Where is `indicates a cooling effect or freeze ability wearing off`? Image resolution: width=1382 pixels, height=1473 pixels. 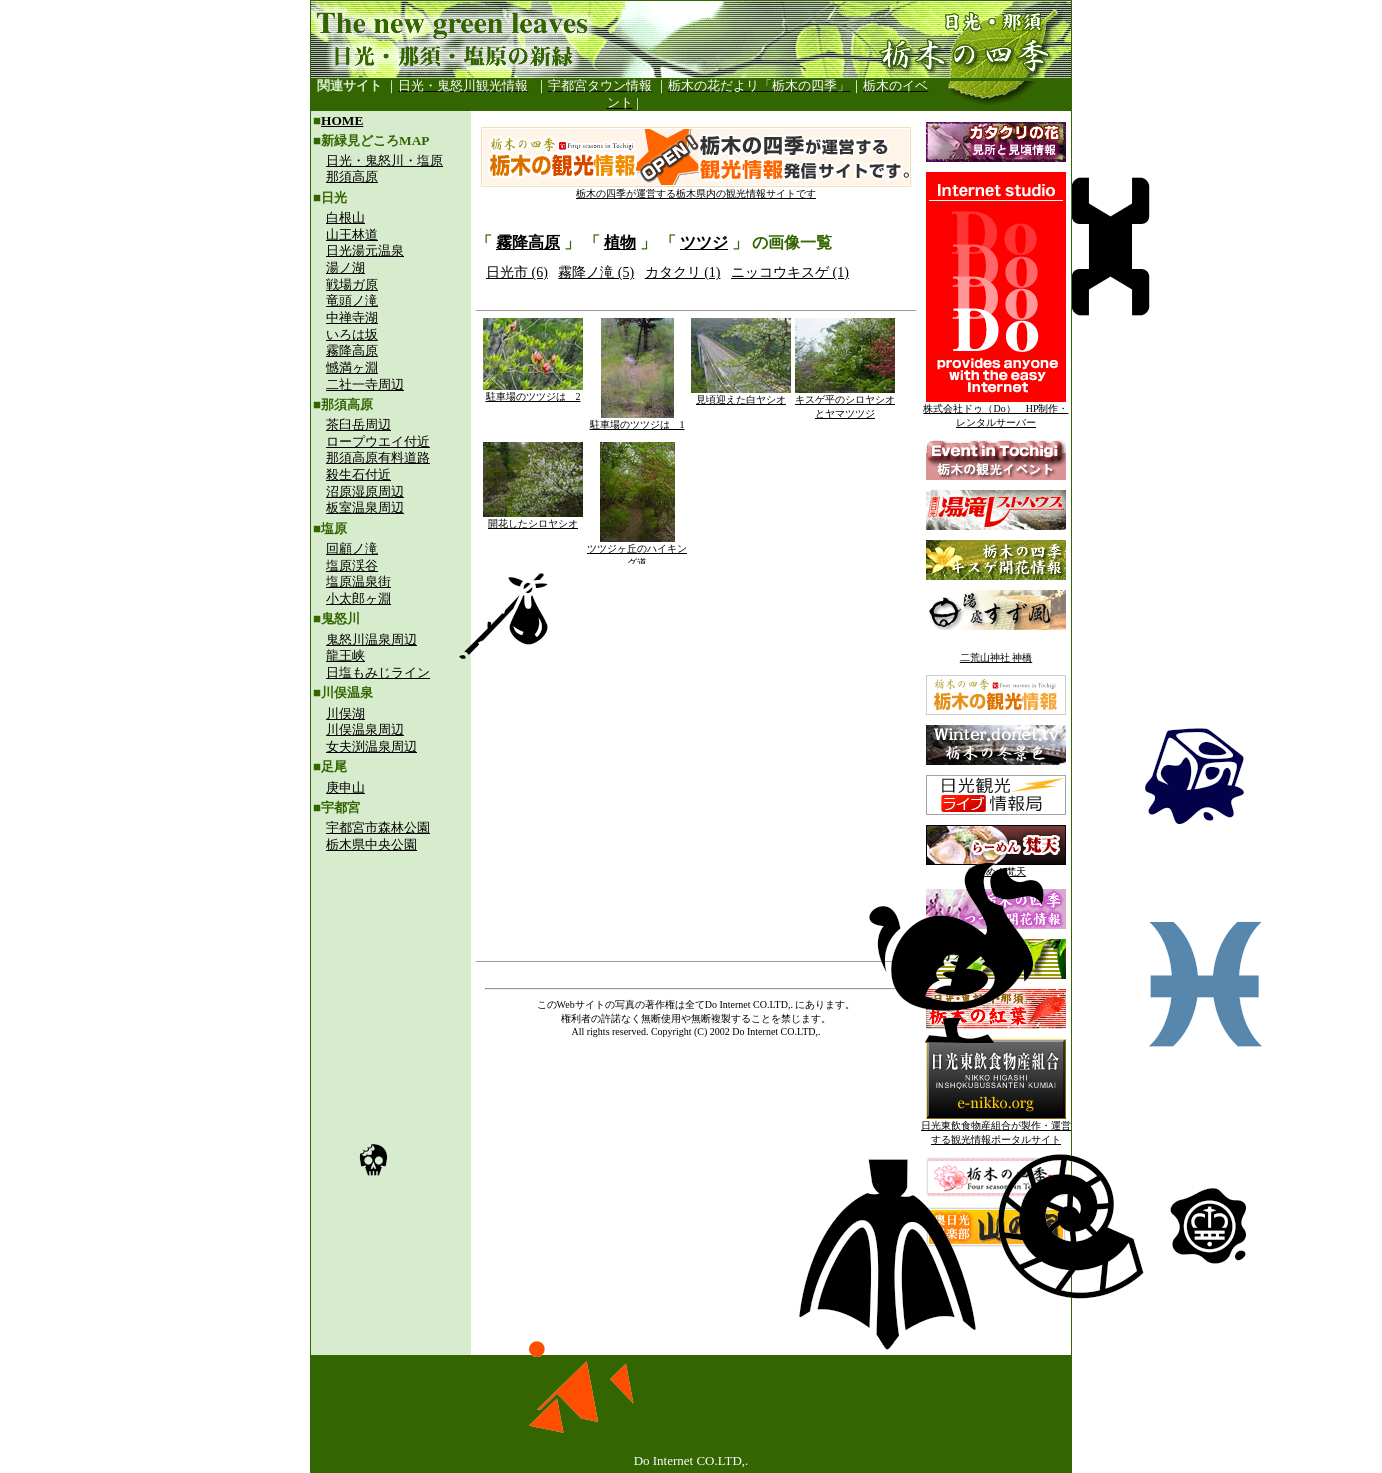 indicates a cooling effect or freeze ability wearing off is located at coordinates (1194, 774).